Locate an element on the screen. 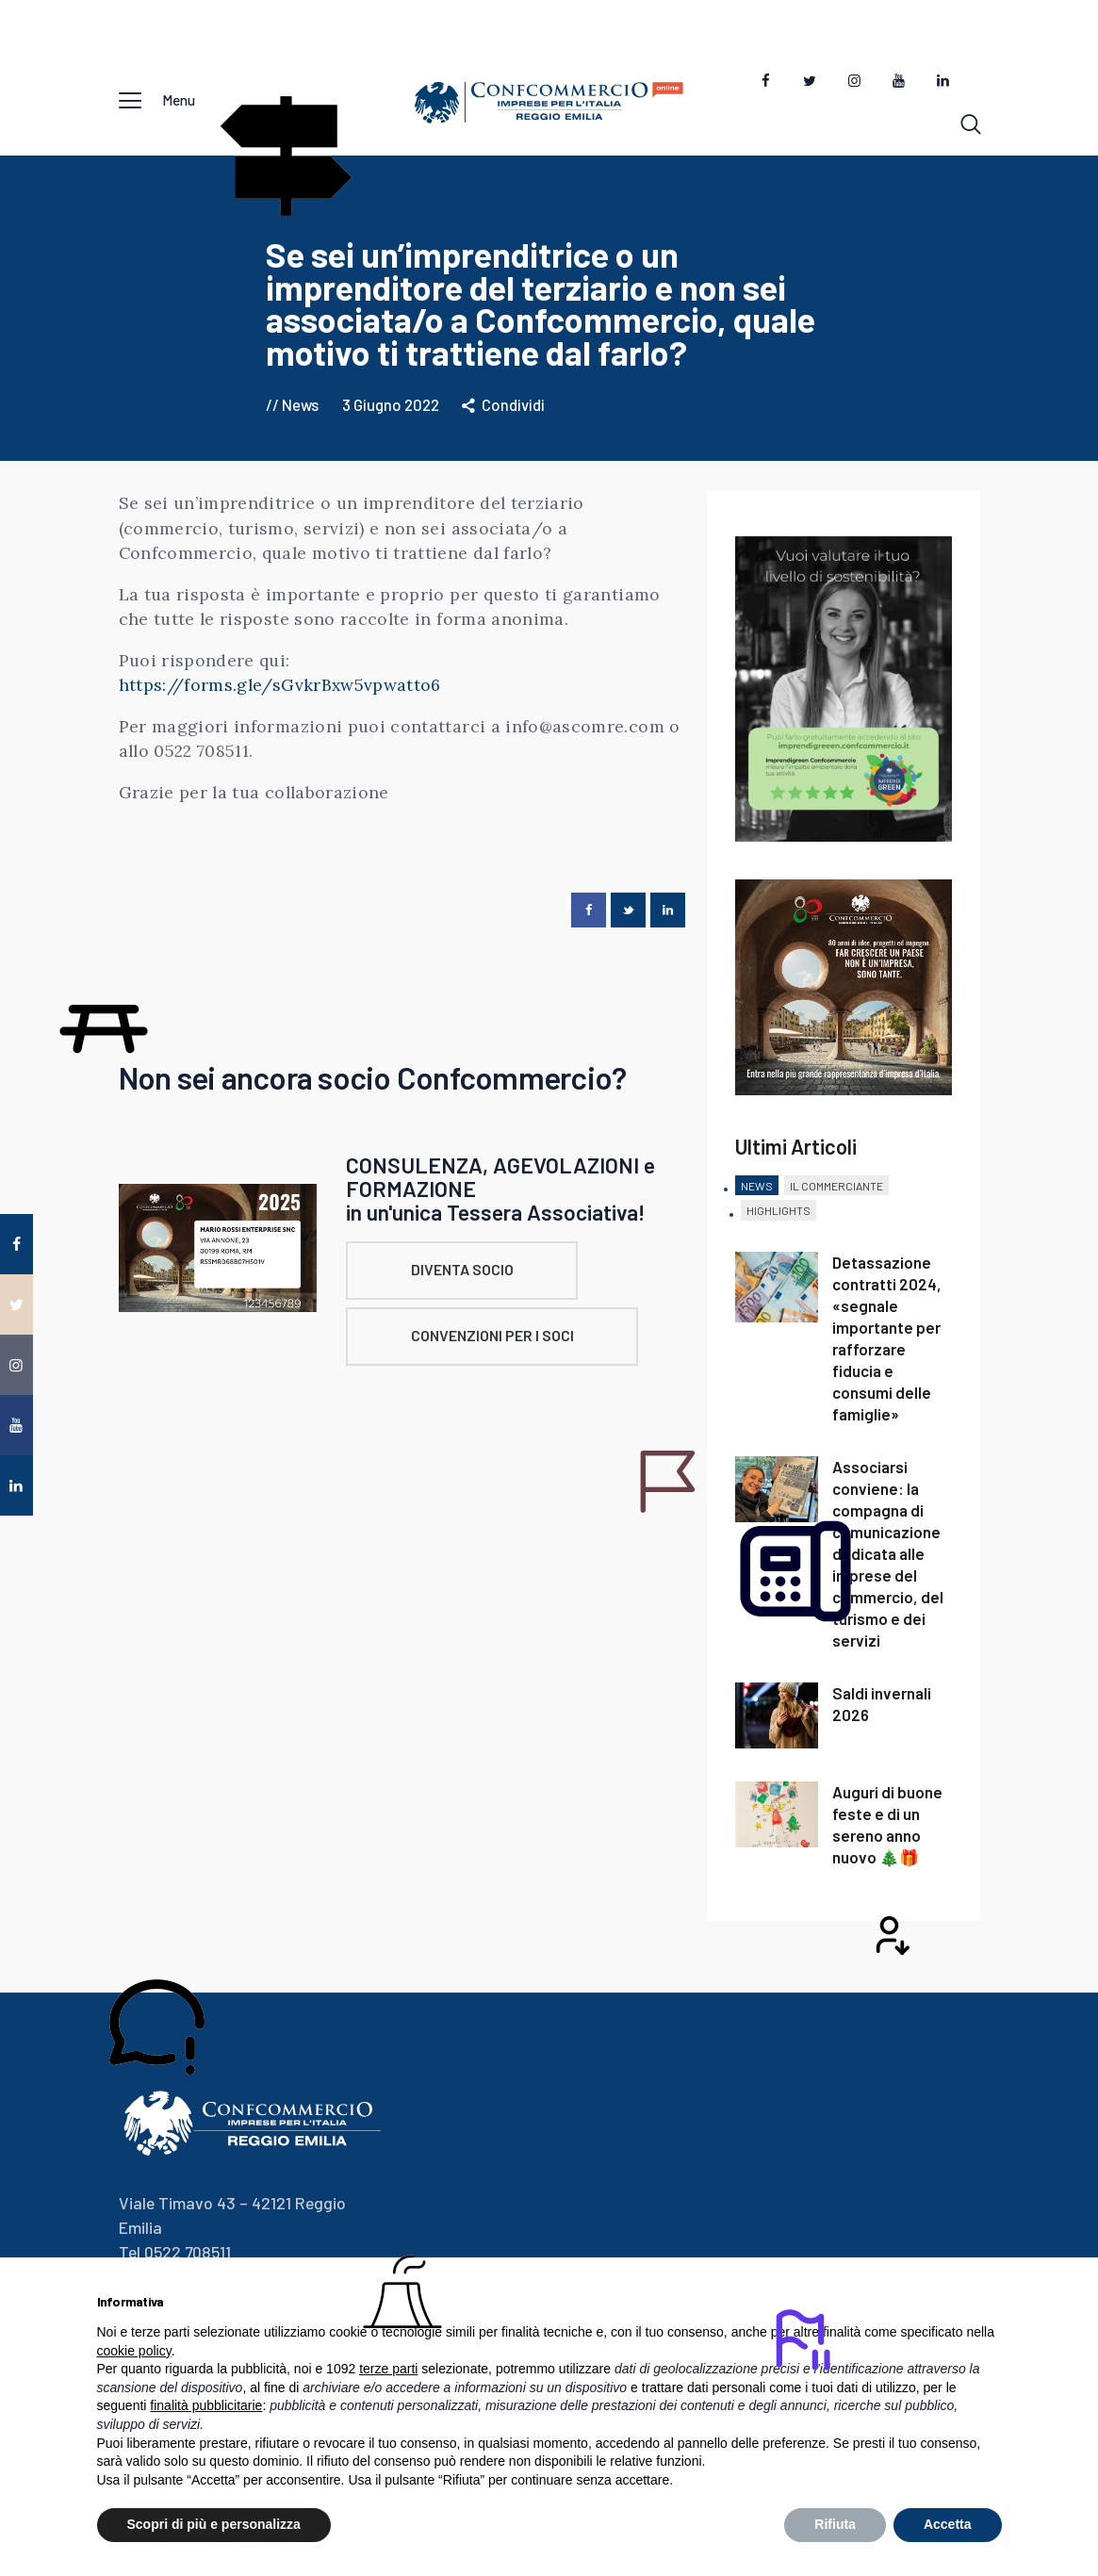 This screenshot has height=2576, width=1098. call using landline phone is located at coordinates (795, 1571).